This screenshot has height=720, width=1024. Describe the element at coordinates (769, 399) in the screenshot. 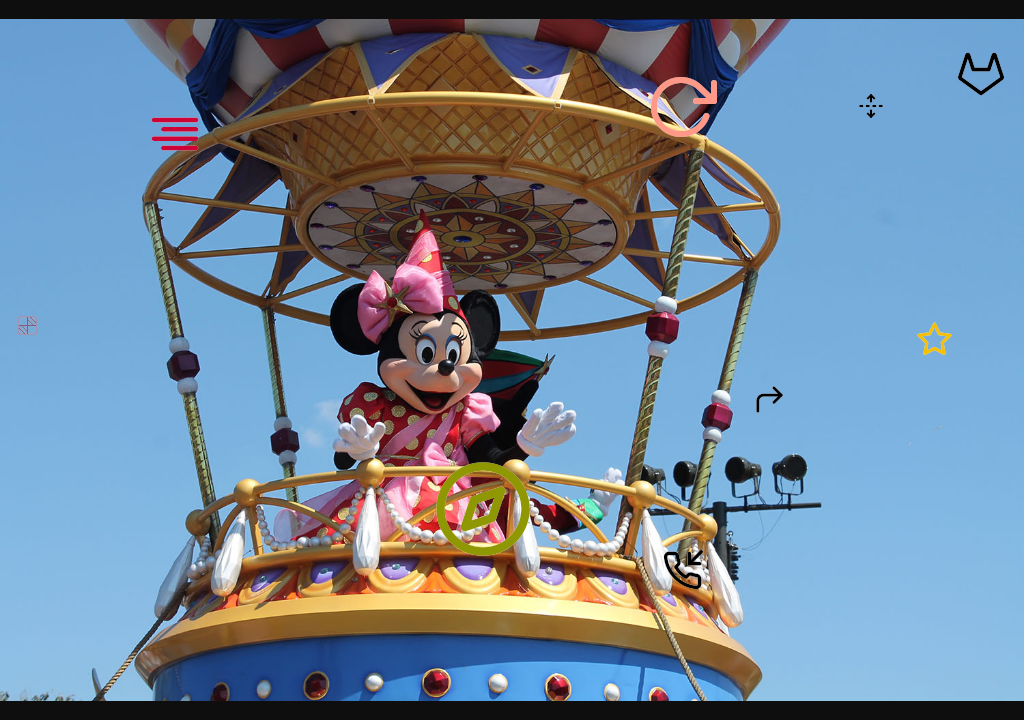

I see `share or forward content` at that location.